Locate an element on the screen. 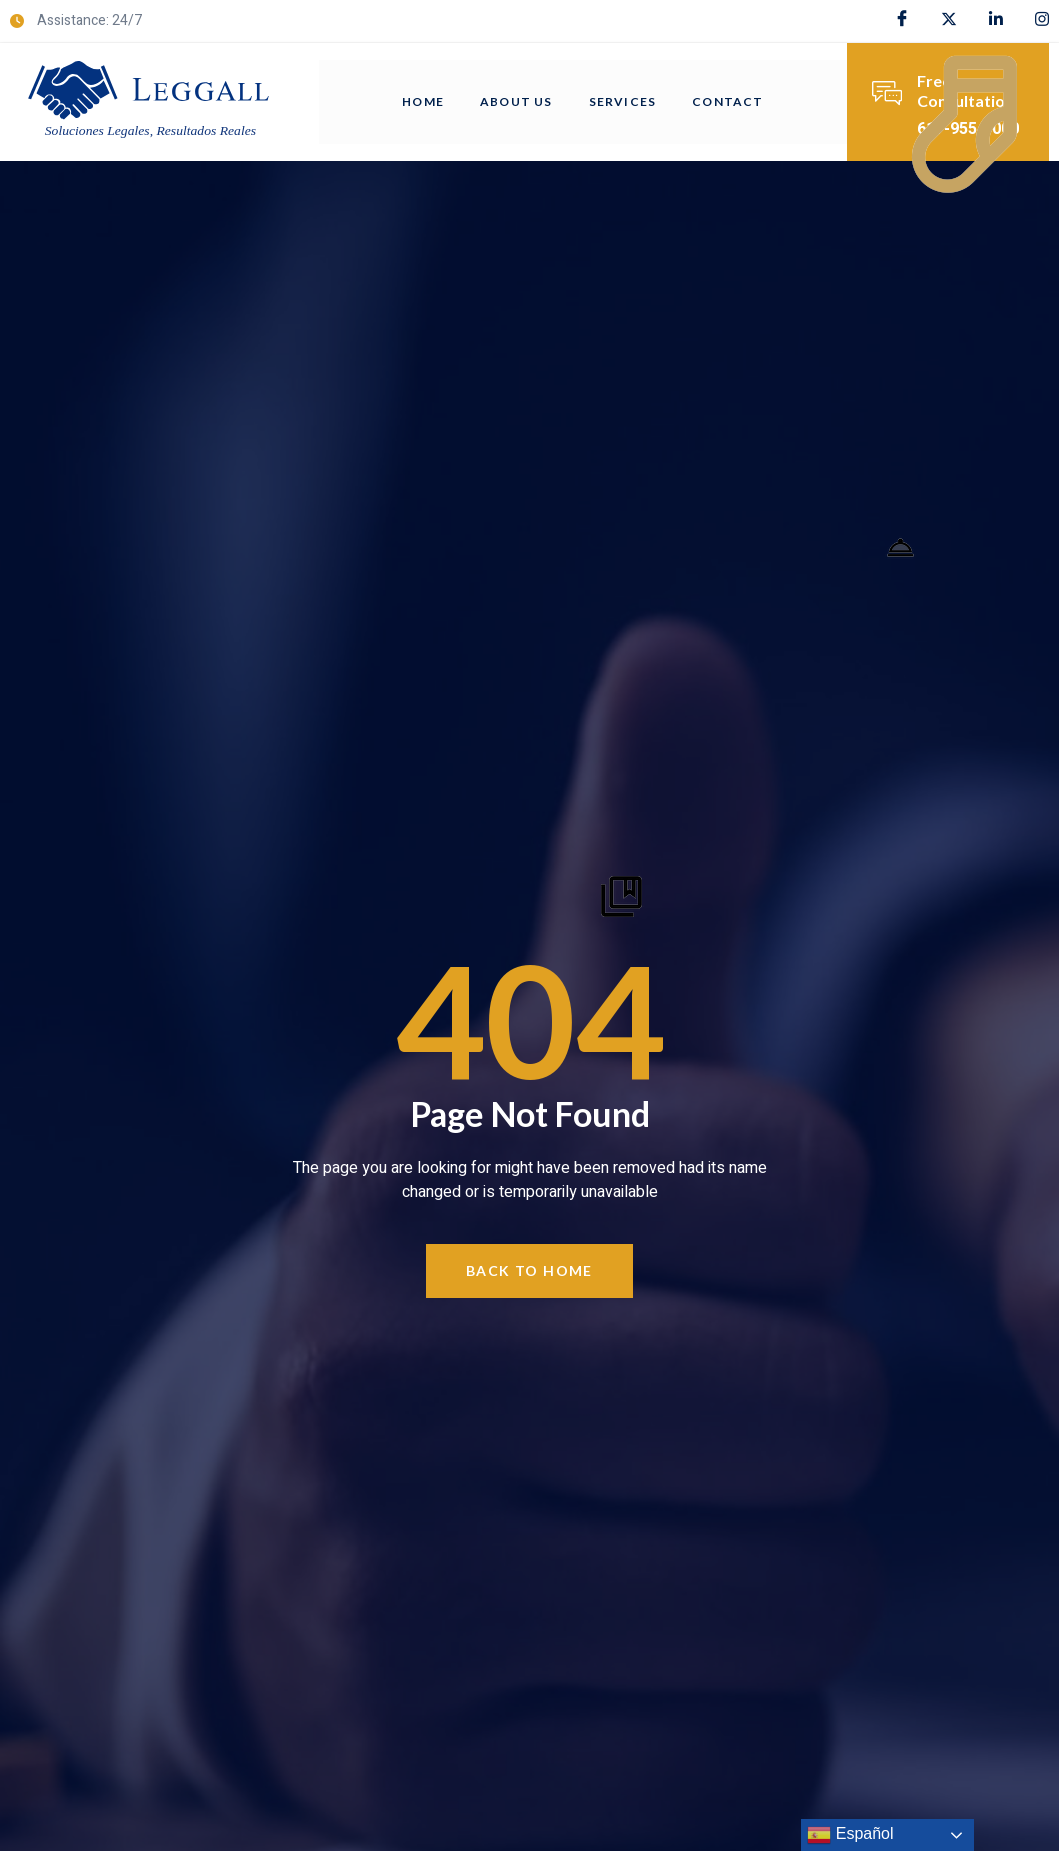 The image size is (1059, 1851). access your bookmarked collections is located at coordinates (621, 896).